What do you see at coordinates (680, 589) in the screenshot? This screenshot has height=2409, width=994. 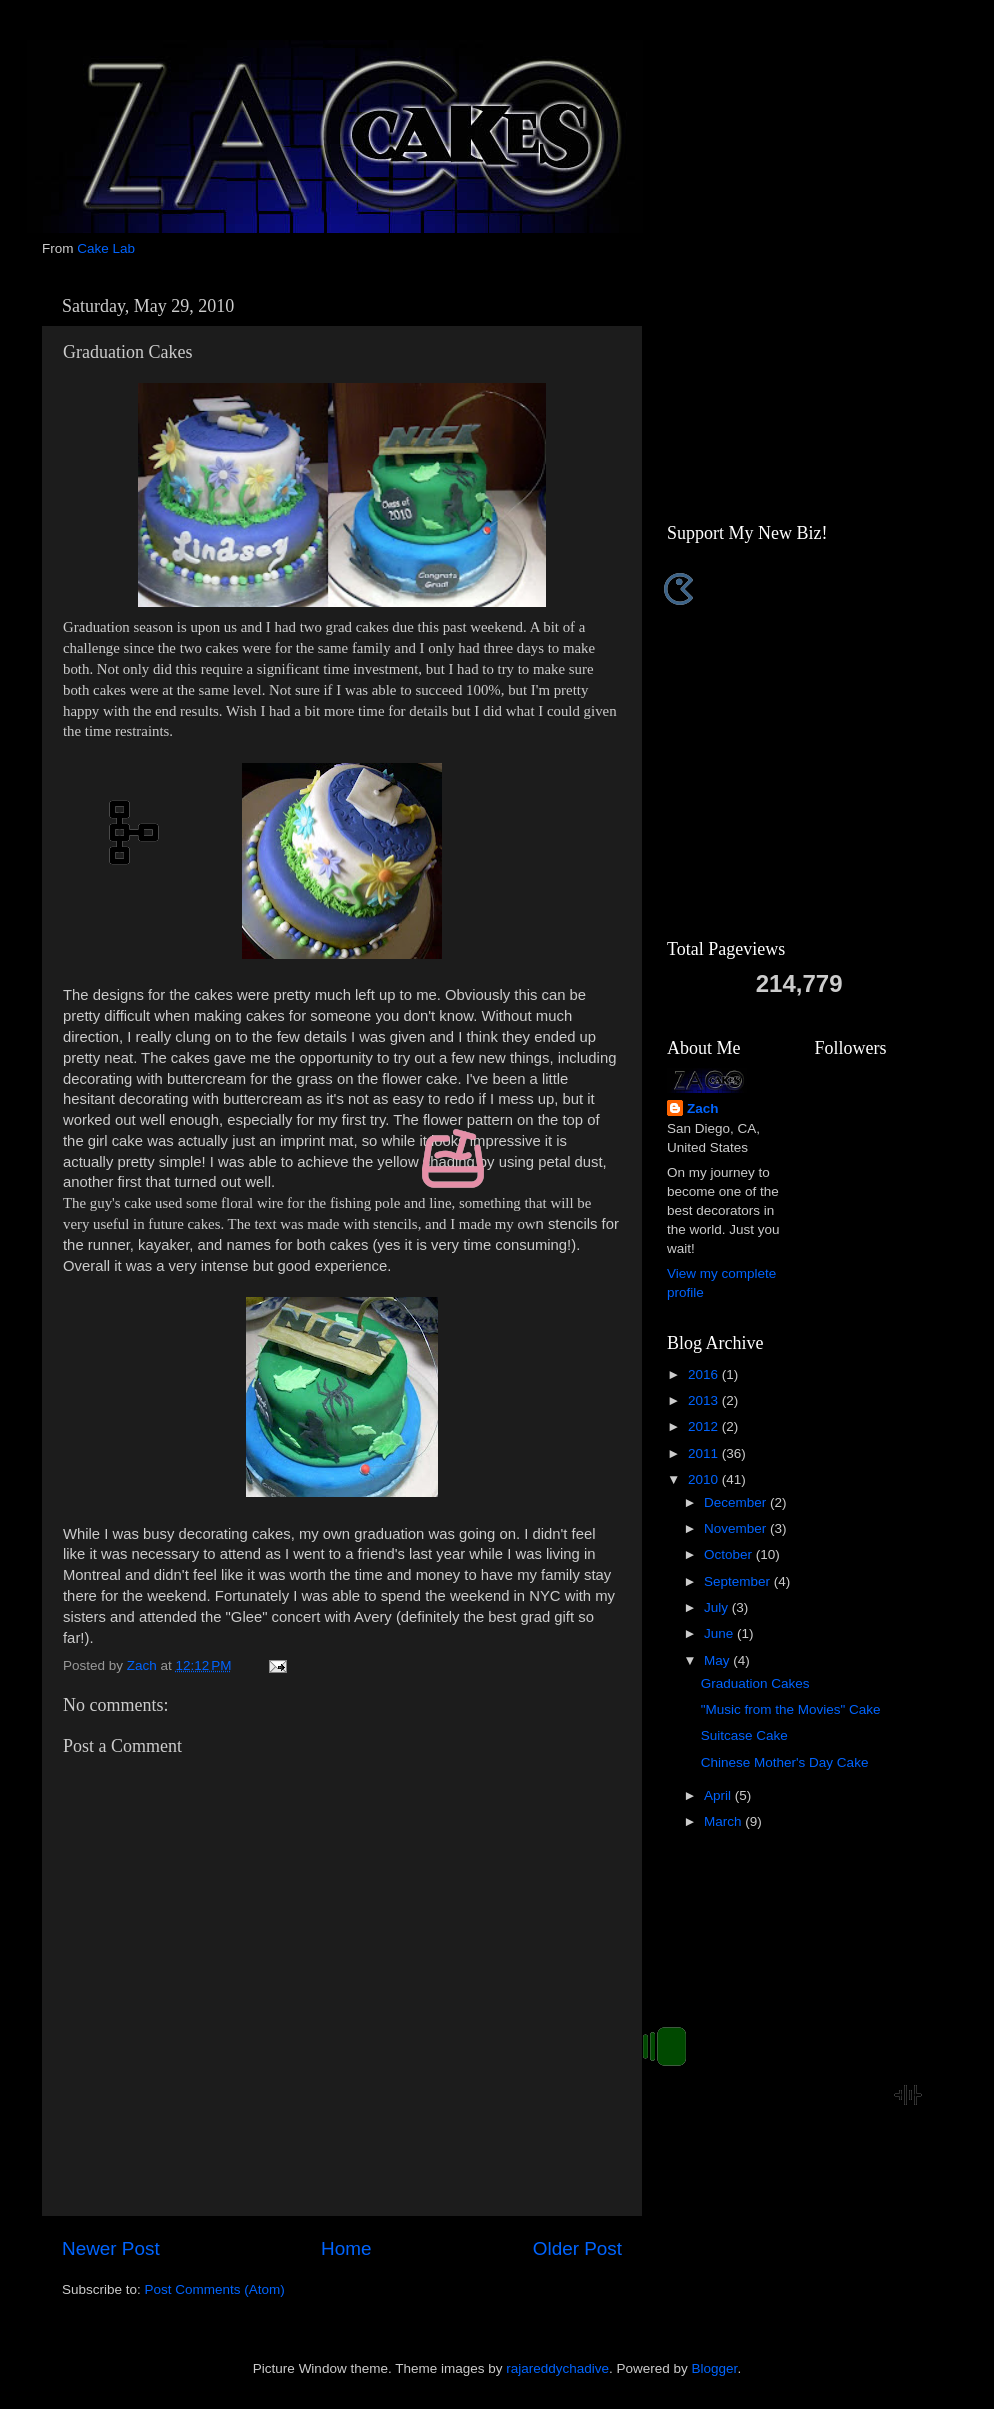 I see `launch a retro-style game or arcade app` at bounding box center [680, 589].